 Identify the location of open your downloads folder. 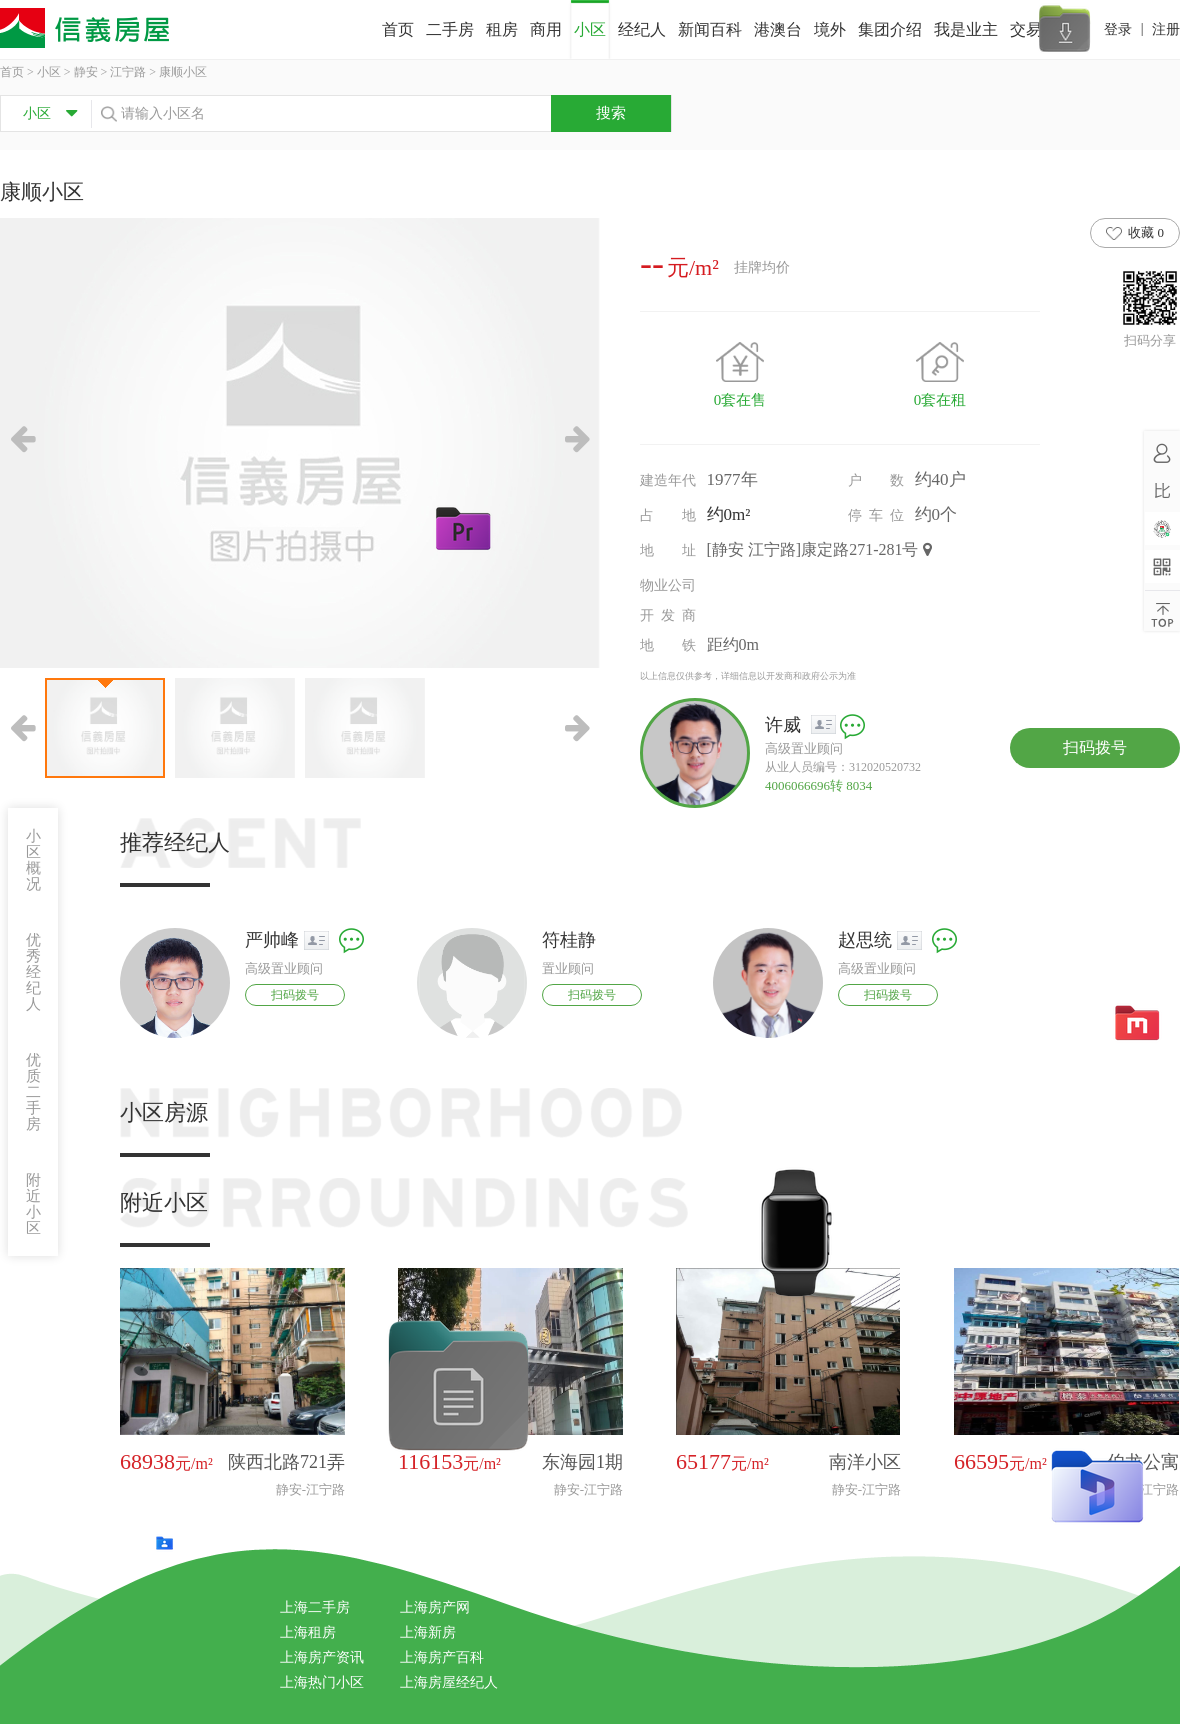
(1064, 28).